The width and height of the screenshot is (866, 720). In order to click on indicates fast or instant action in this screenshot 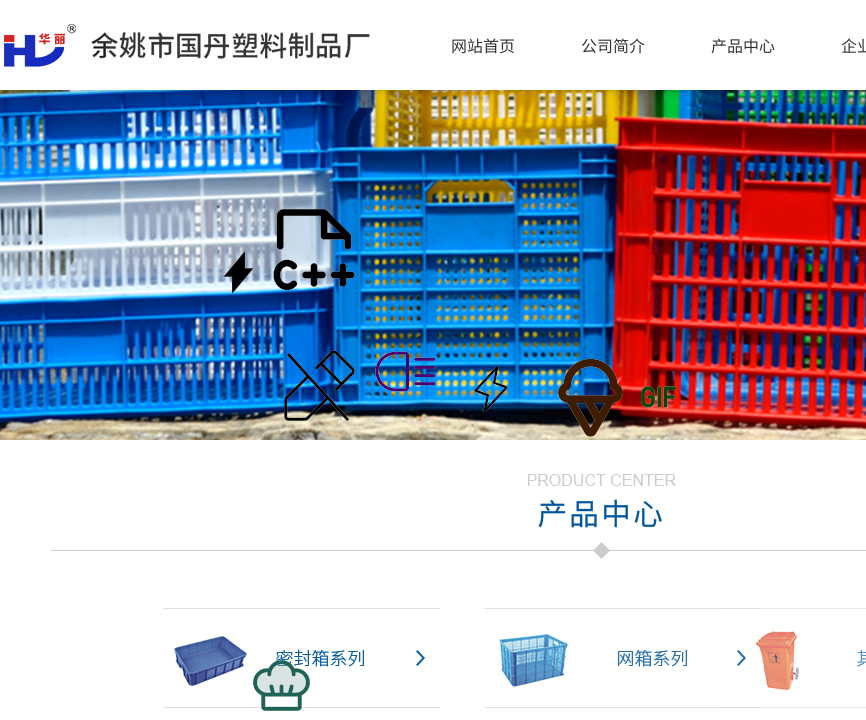, I will do `click(491, 389)`.